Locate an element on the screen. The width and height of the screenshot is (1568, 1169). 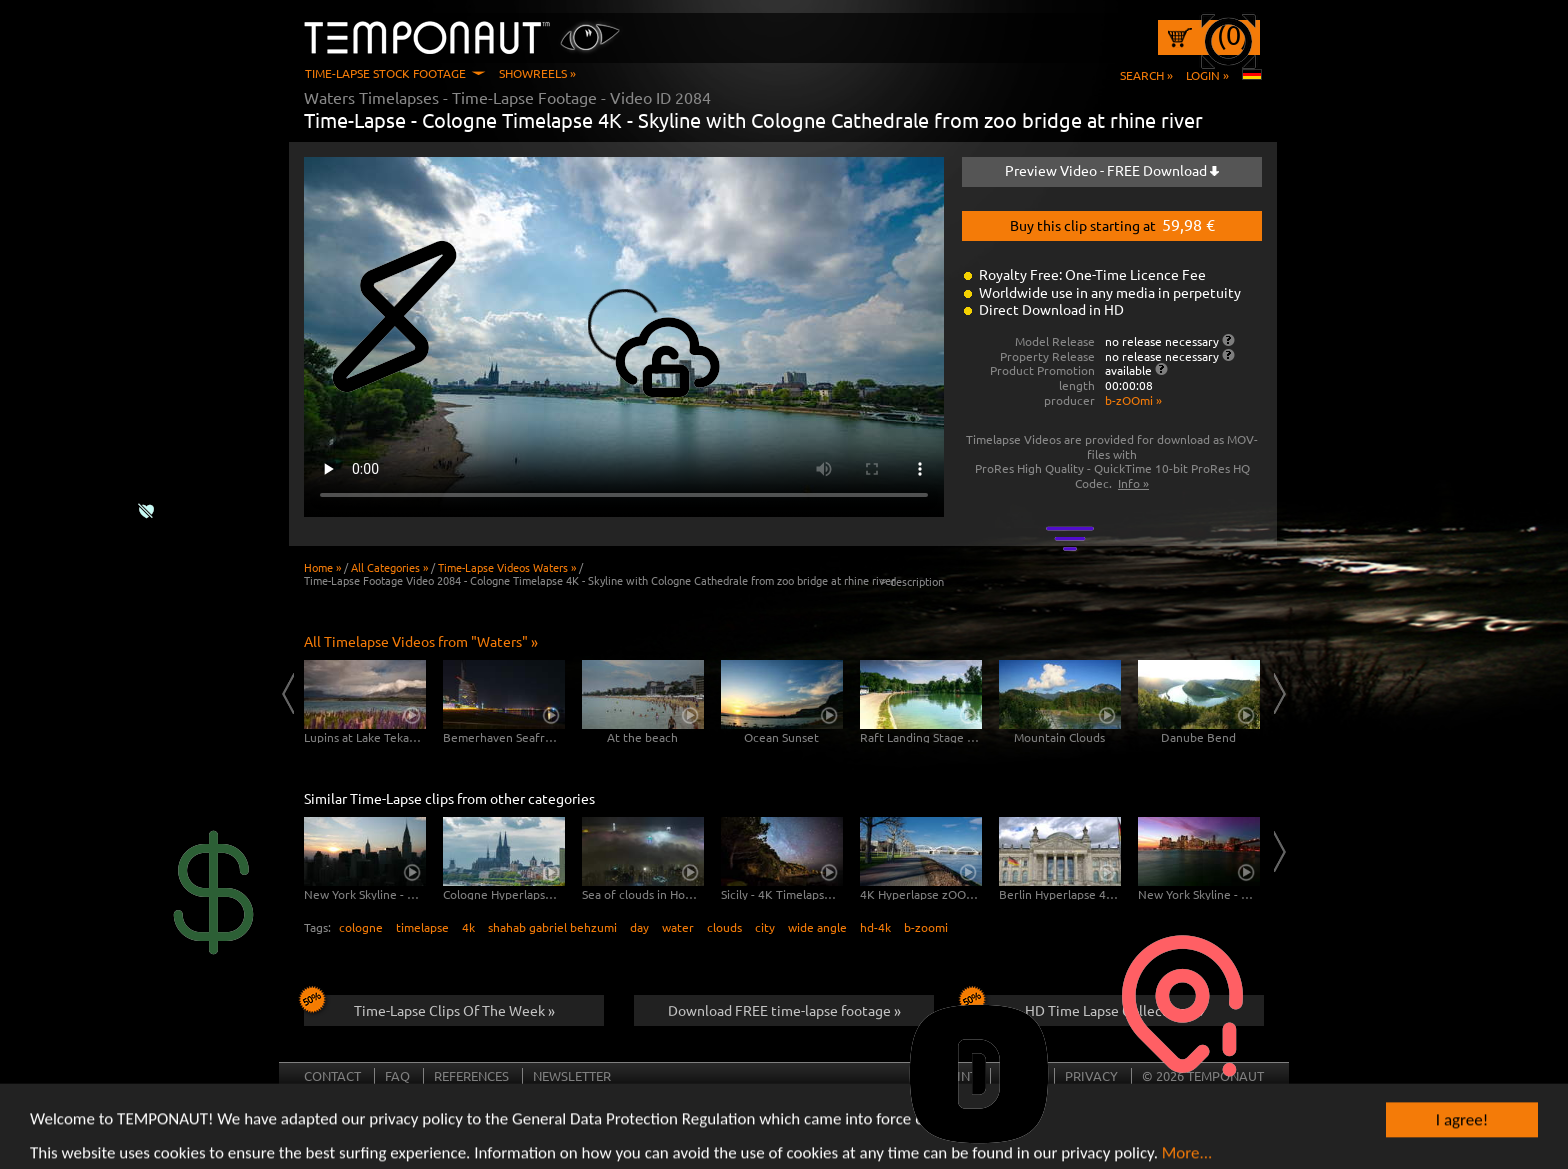
cloud storage with unlocked security is located at coordinates (666, 355).